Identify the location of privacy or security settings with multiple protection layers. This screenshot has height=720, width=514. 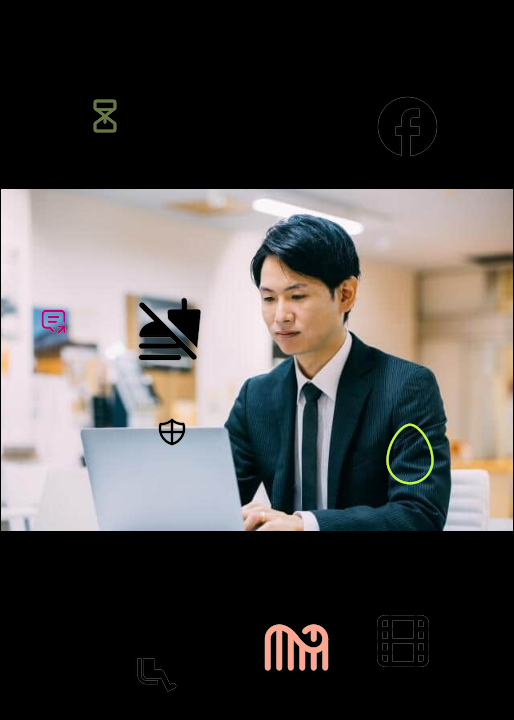
(172, 432).